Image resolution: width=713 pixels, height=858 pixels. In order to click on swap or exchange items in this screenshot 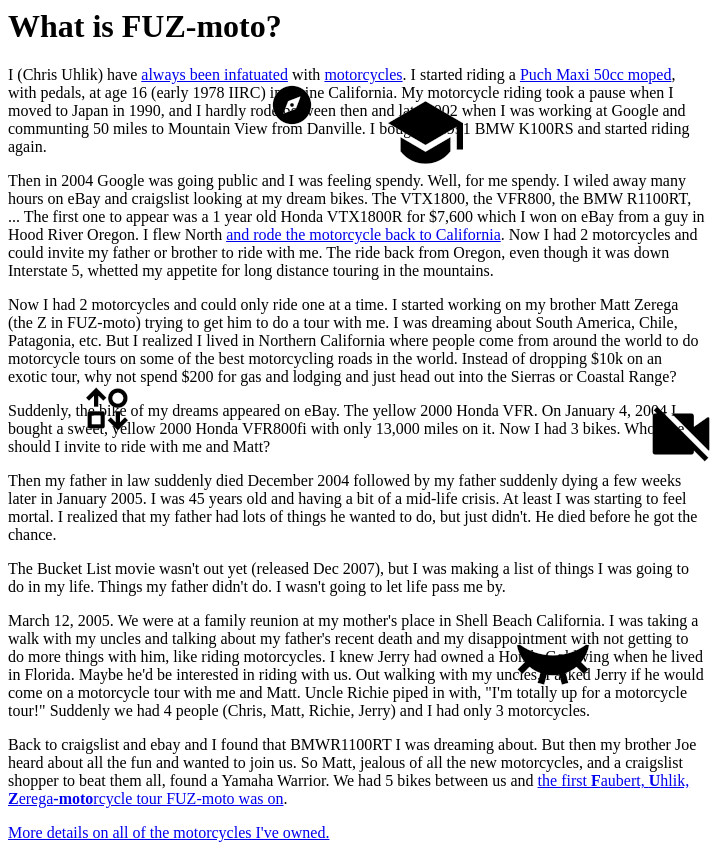, I will do `click(107, 409)`.